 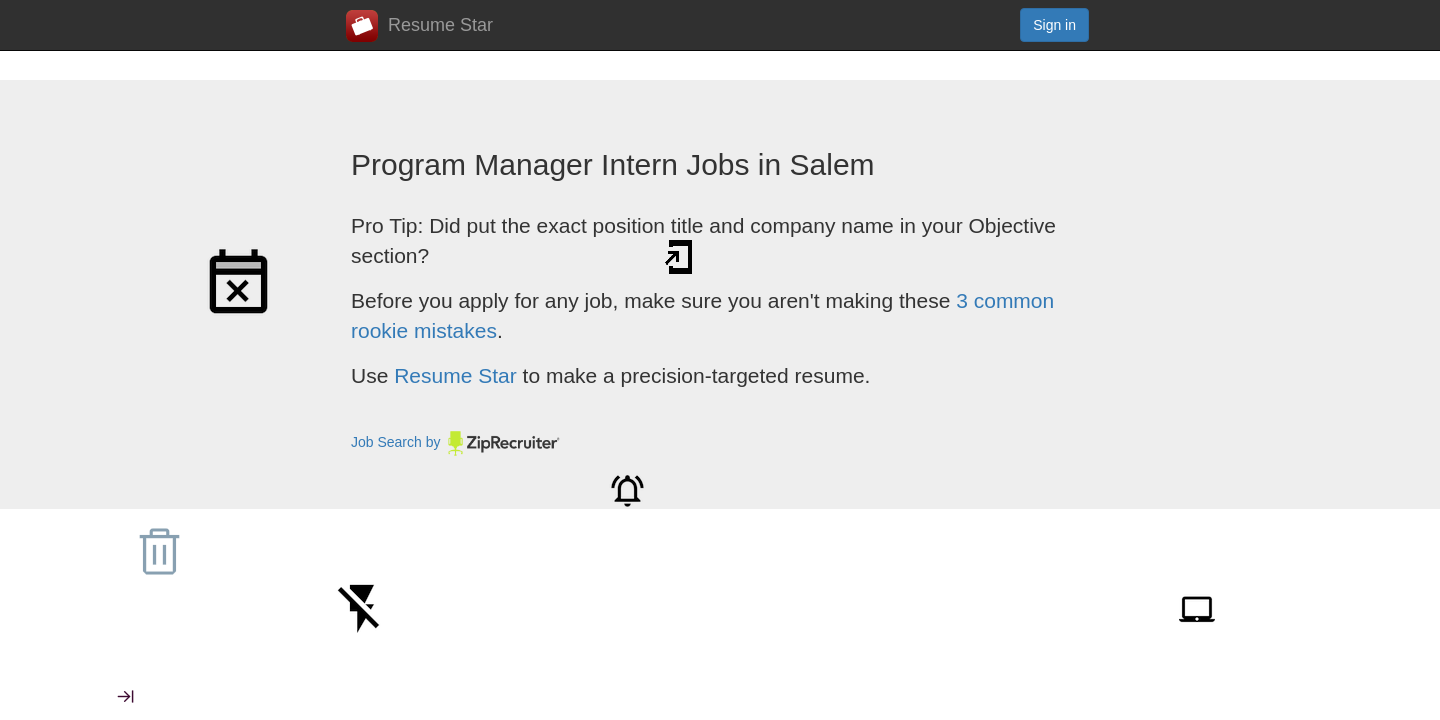 I want to click on move item to the end of a list, so click(x=125, y=696).